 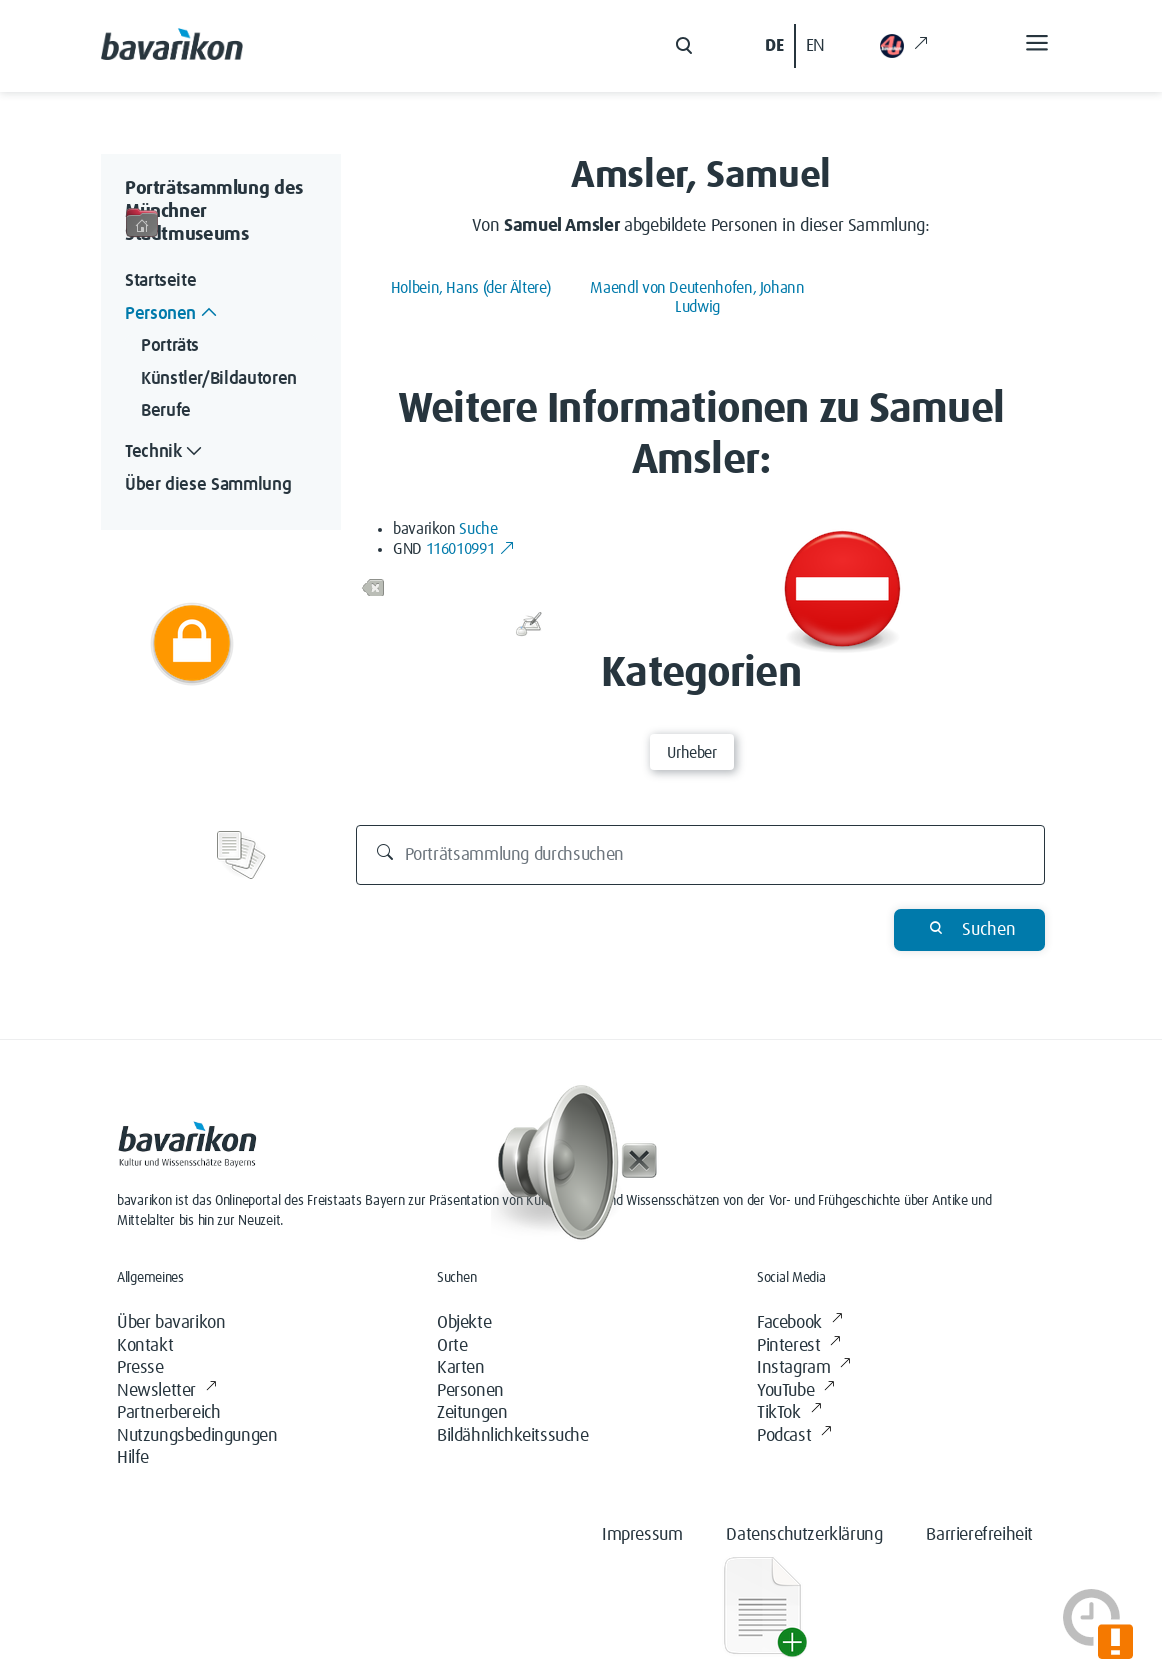 I want to click on access your home folder, so click(x=142, y=222).